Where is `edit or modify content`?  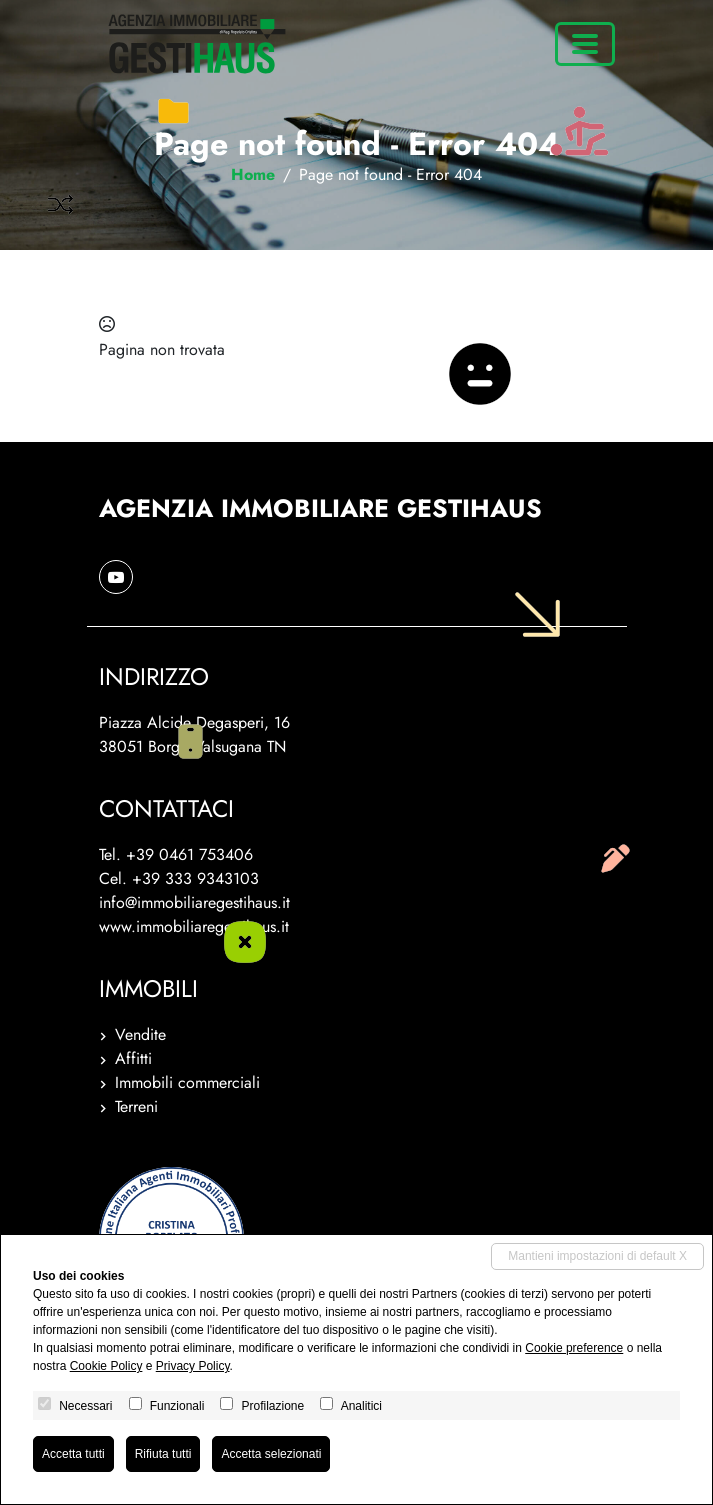
edit or modify content is located at coordinates (615, 858).